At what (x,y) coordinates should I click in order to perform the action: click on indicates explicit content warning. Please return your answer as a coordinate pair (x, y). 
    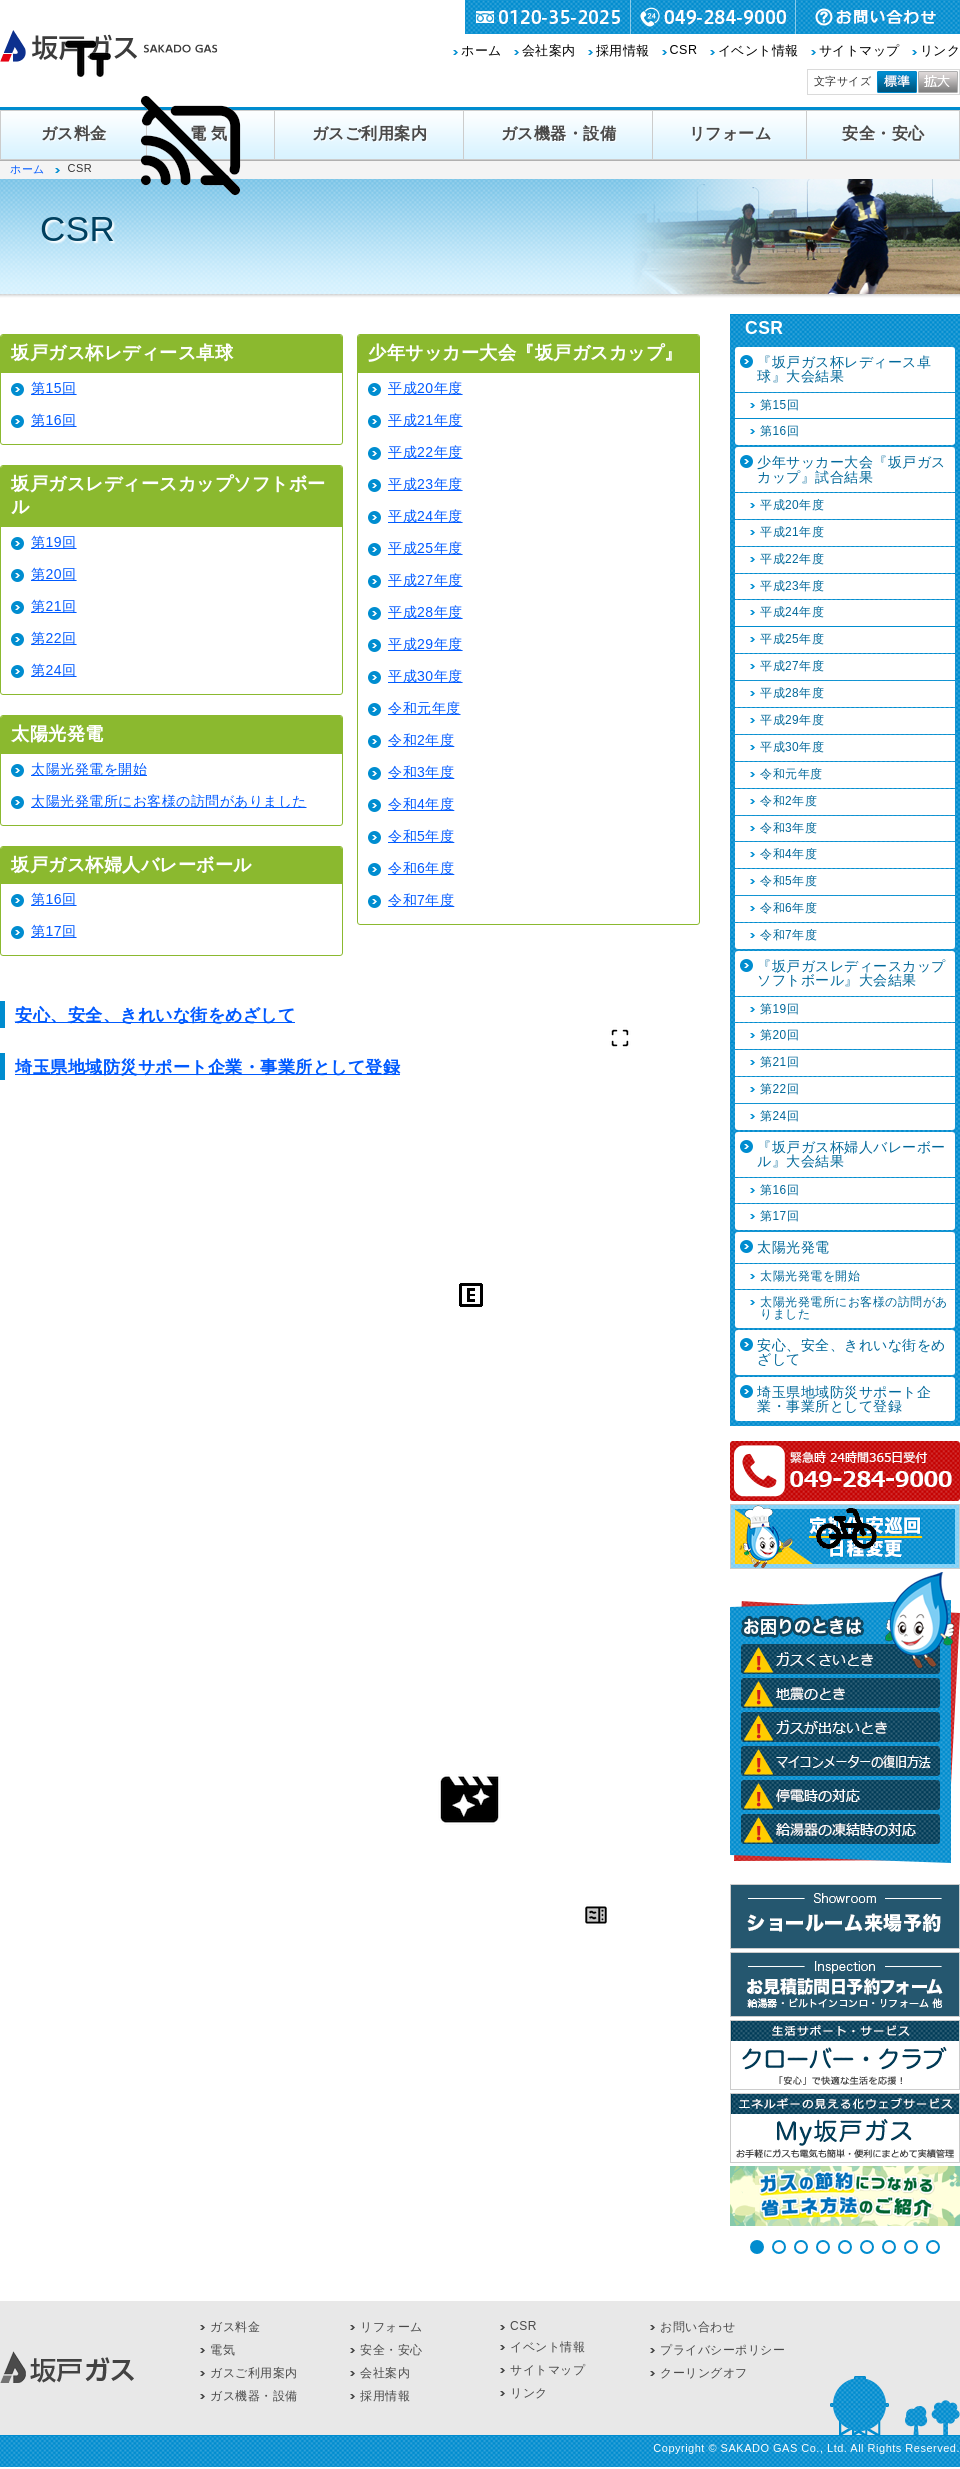
    Looking at the image, I should click on (471, 1295).